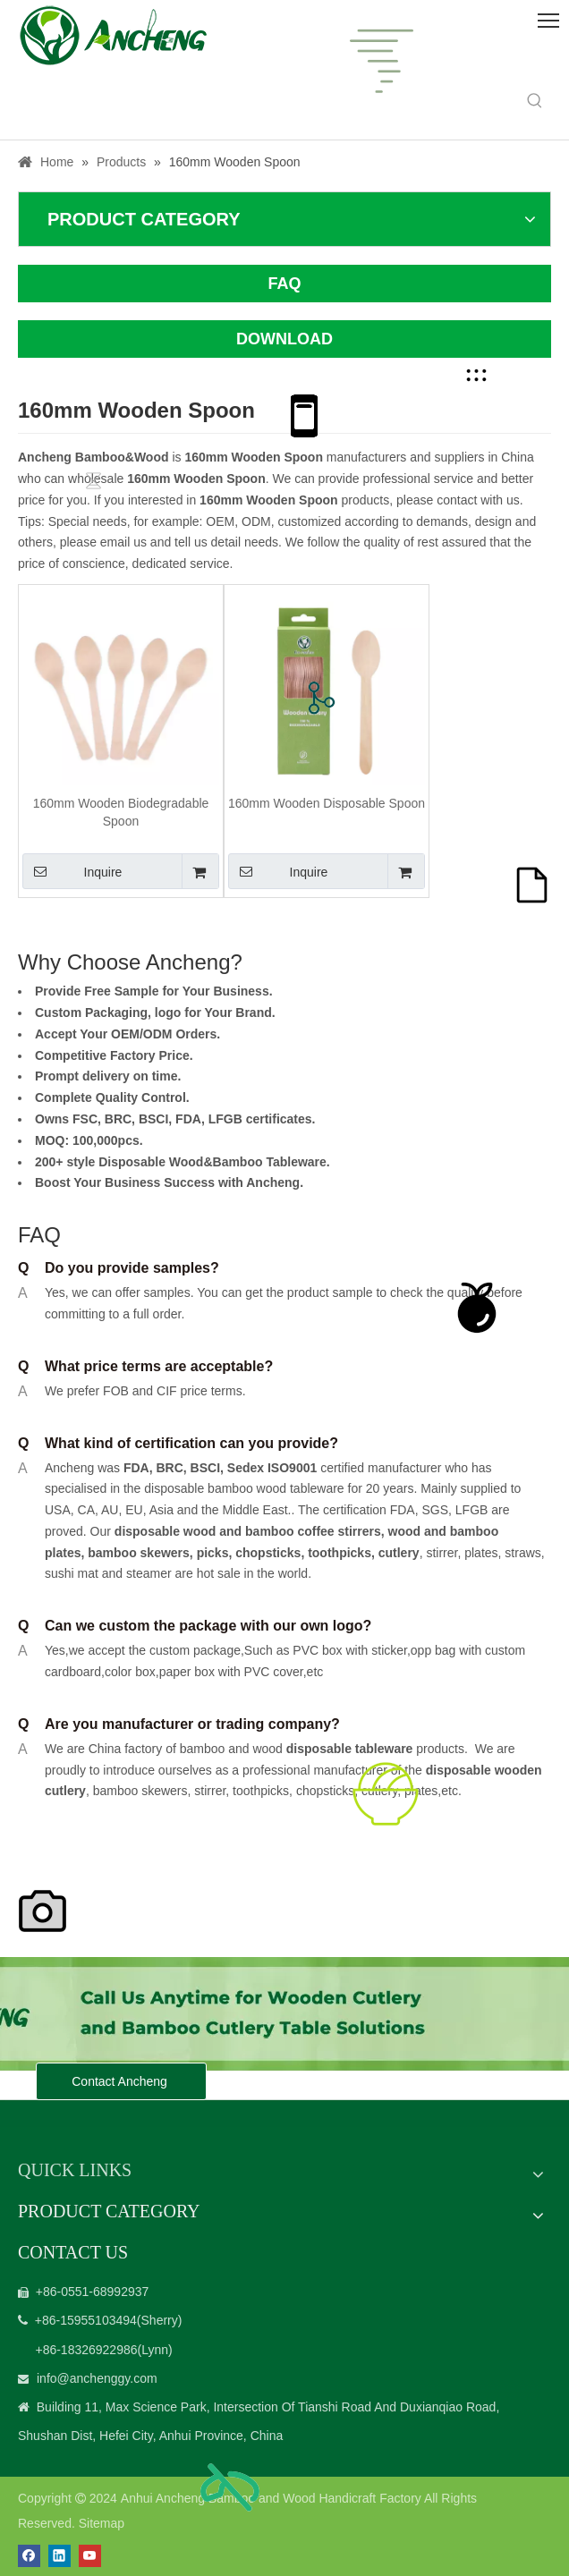 This screenshot has width=569, height=2576. Describe the element at coordinates (304, 416) in the screenshot. I see `manage mobile ad placements` at that location.